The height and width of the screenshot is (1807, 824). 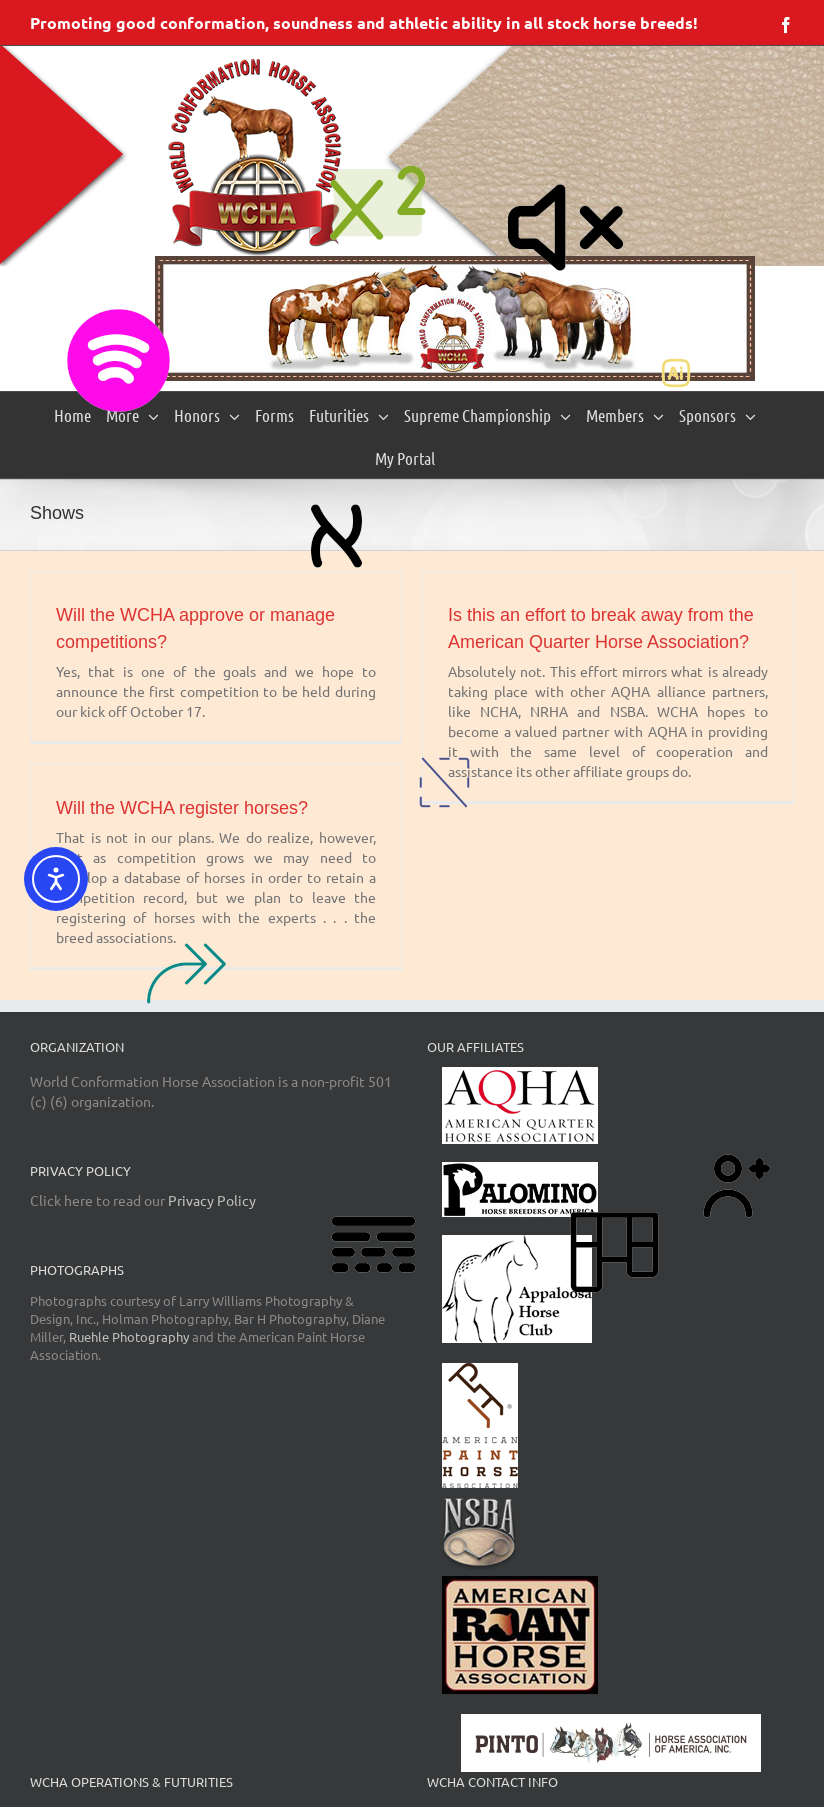 What do you see at coordinates (372, 204) in the screenshot?
I see `format text as superscript` at bounding box center [372, 204].